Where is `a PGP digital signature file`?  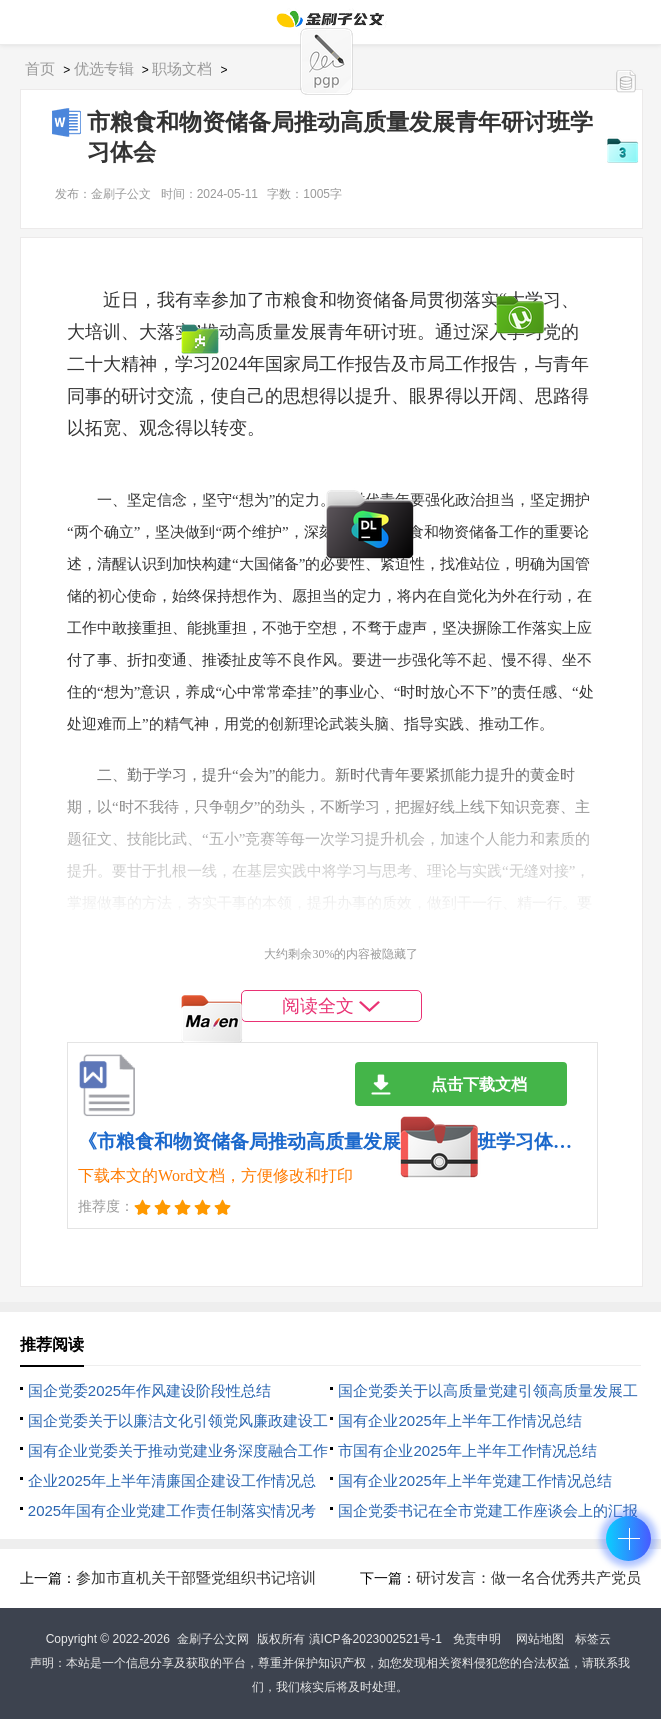 a PGP digital signature file is located at coordinates (326, 61).